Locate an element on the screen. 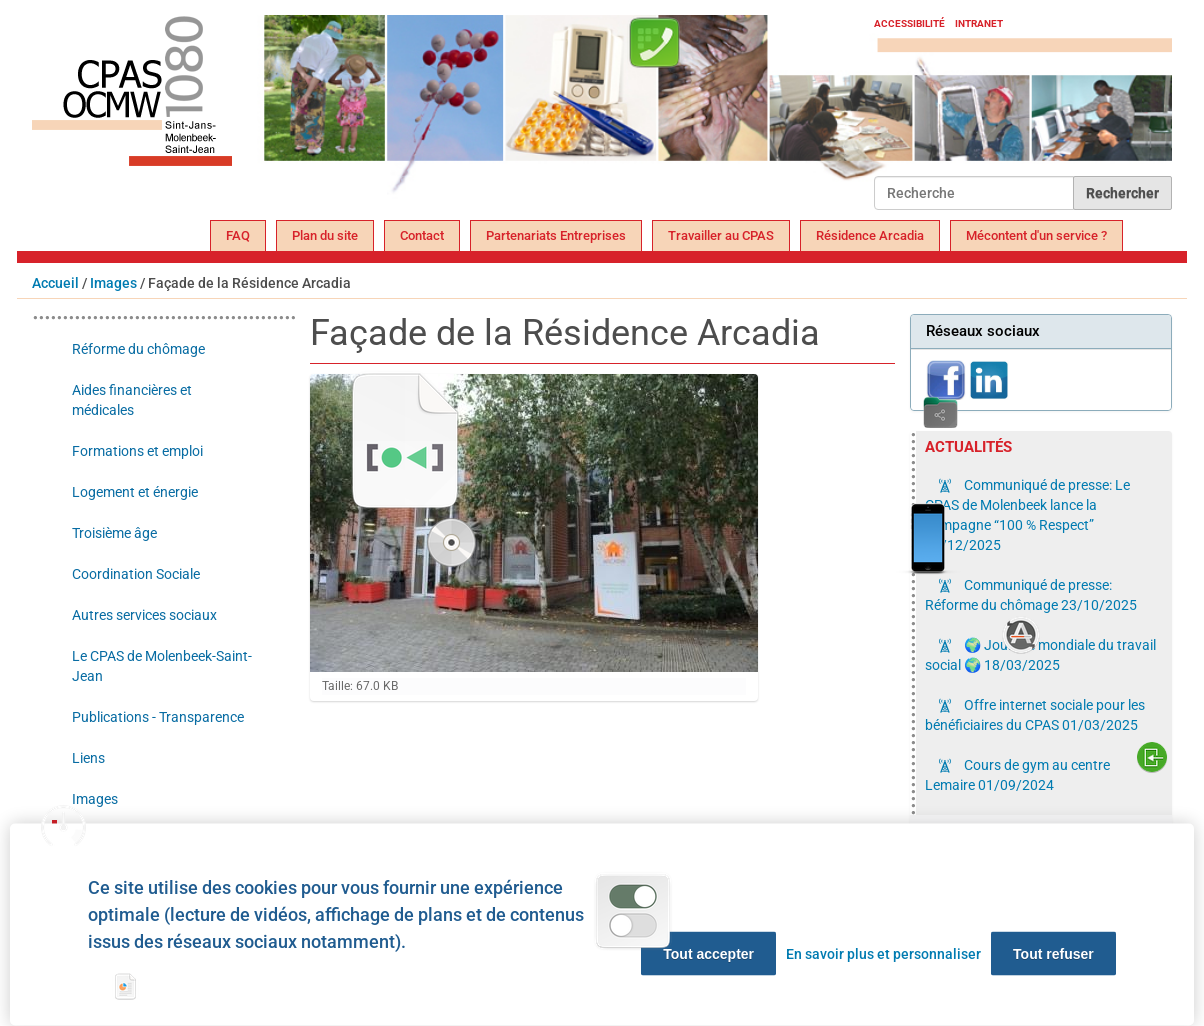 Image resolution: width=1204 pixels, height=1026 pixels. indicates a connected iPhone 5c device is located at coordinates (928, 539).